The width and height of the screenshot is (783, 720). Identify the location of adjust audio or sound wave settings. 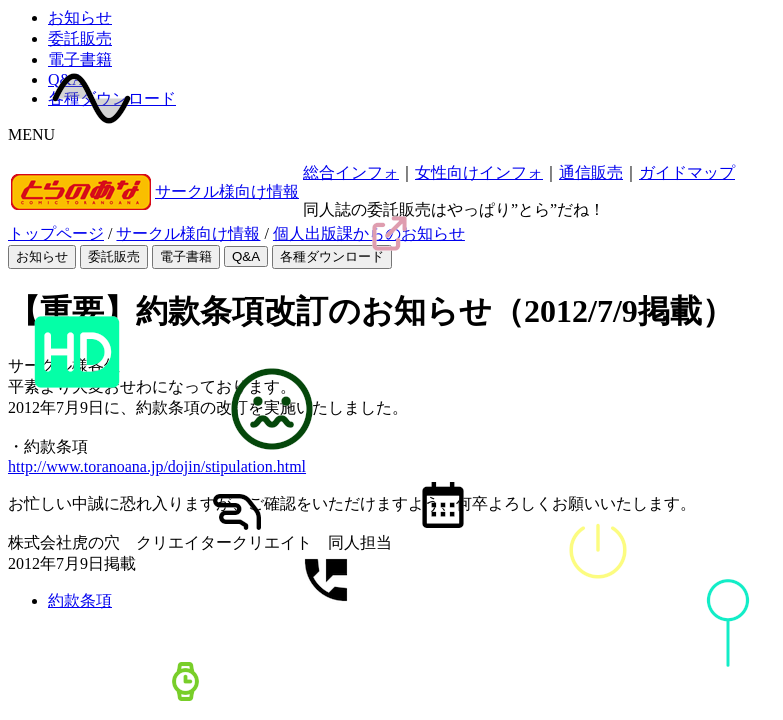
(91, 98).